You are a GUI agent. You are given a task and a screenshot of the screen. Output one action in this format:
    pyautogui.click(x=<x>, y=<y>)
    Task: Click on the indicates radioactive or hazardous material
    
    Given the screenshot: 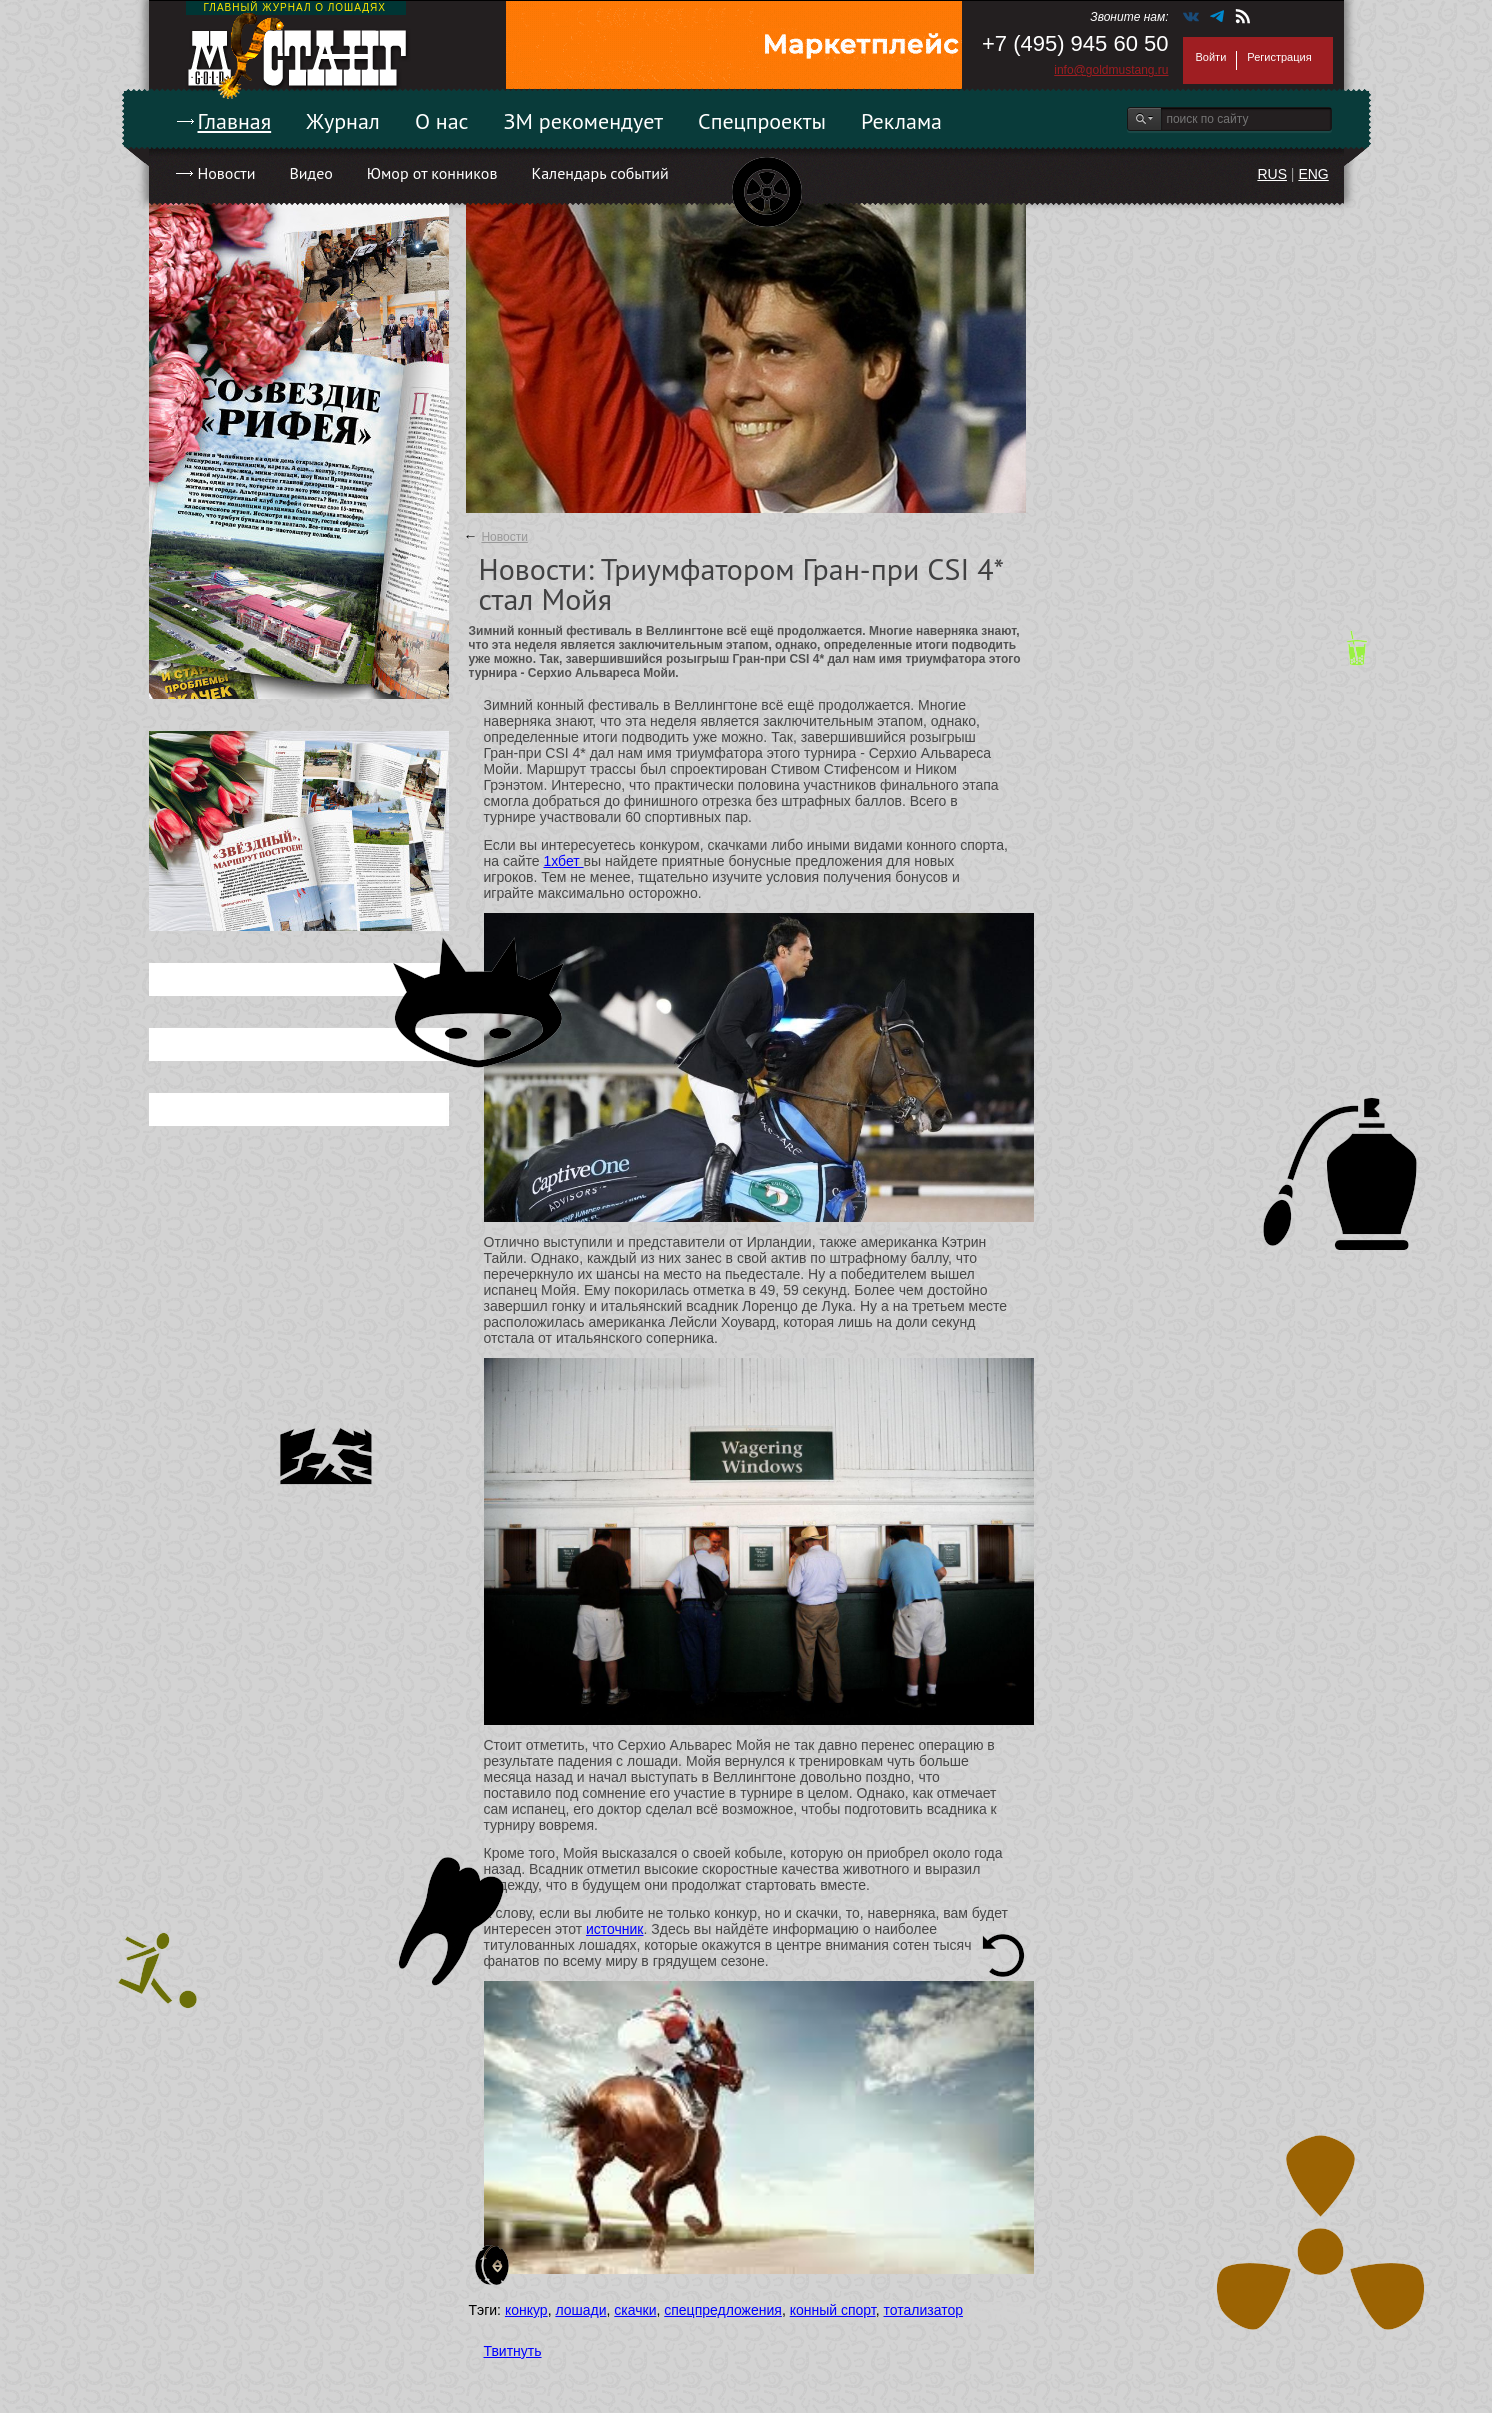 What is the action you would take?
    pyautogui.click(x=1320, y=2232)
    